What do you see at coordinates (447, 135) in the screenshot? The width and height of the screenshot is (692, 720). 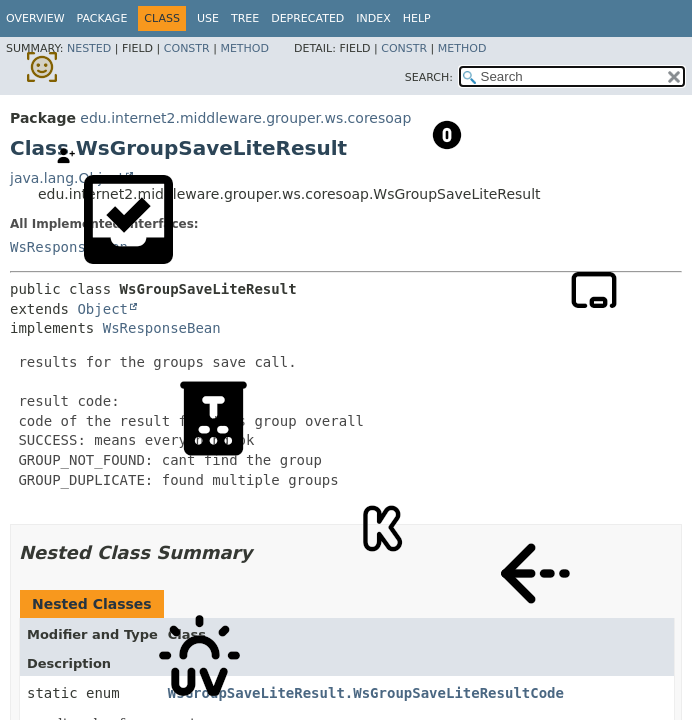 I see `indicates zero items or notifications` at bounding box center [447, 135].